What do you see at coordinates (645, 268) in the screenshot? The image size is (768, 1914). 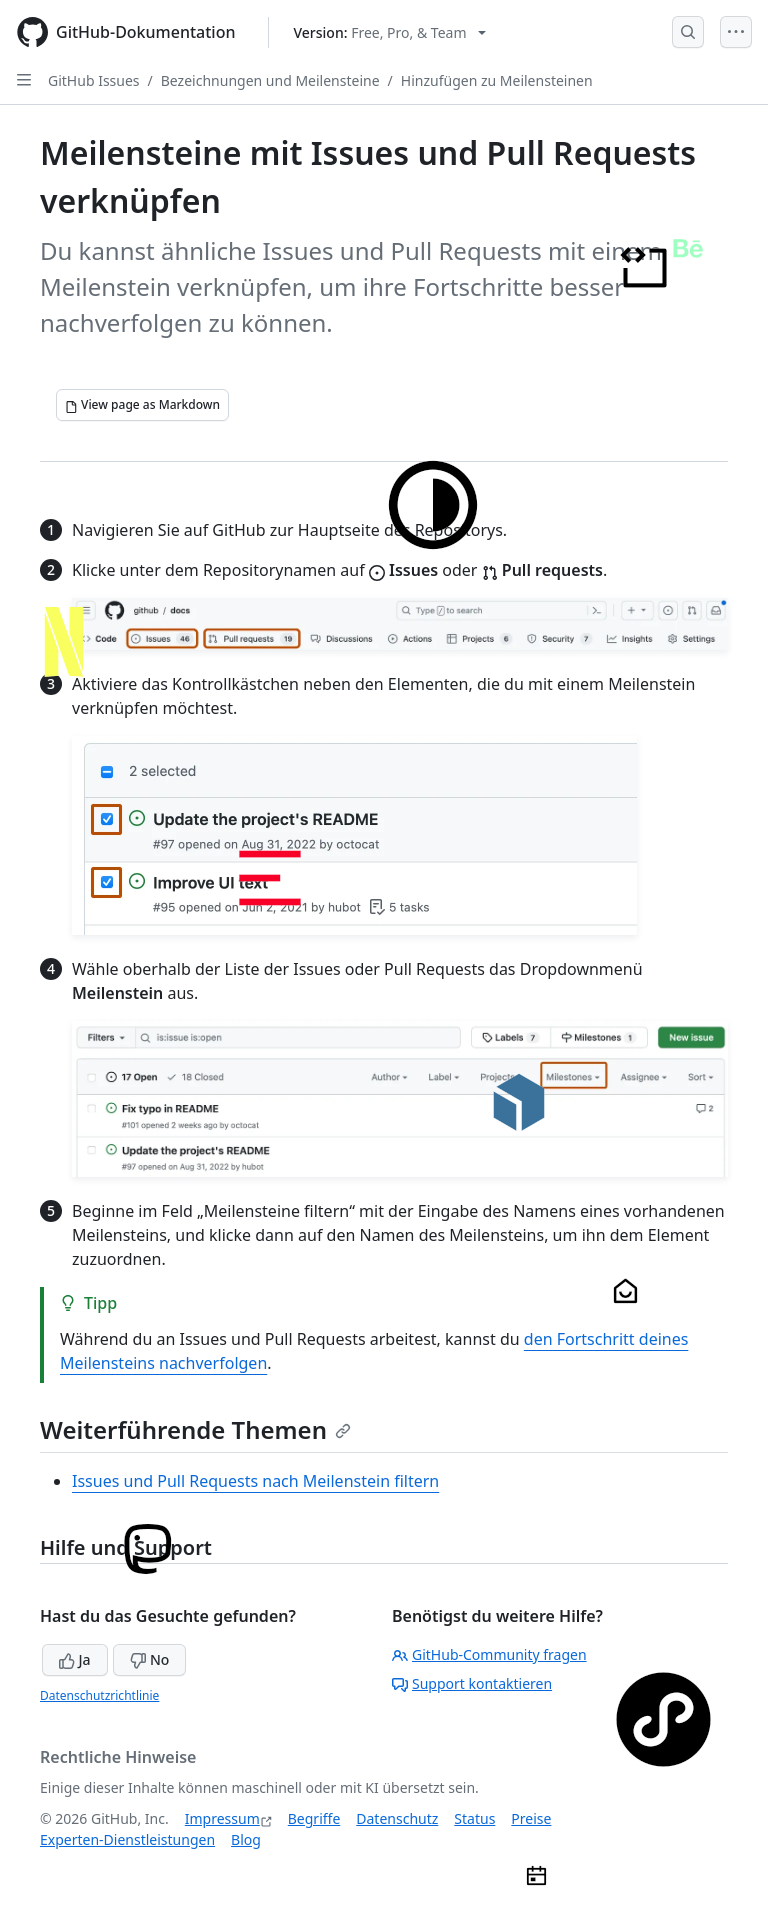 I see `insert a code block into the editor` at bounding box center [645, 268].